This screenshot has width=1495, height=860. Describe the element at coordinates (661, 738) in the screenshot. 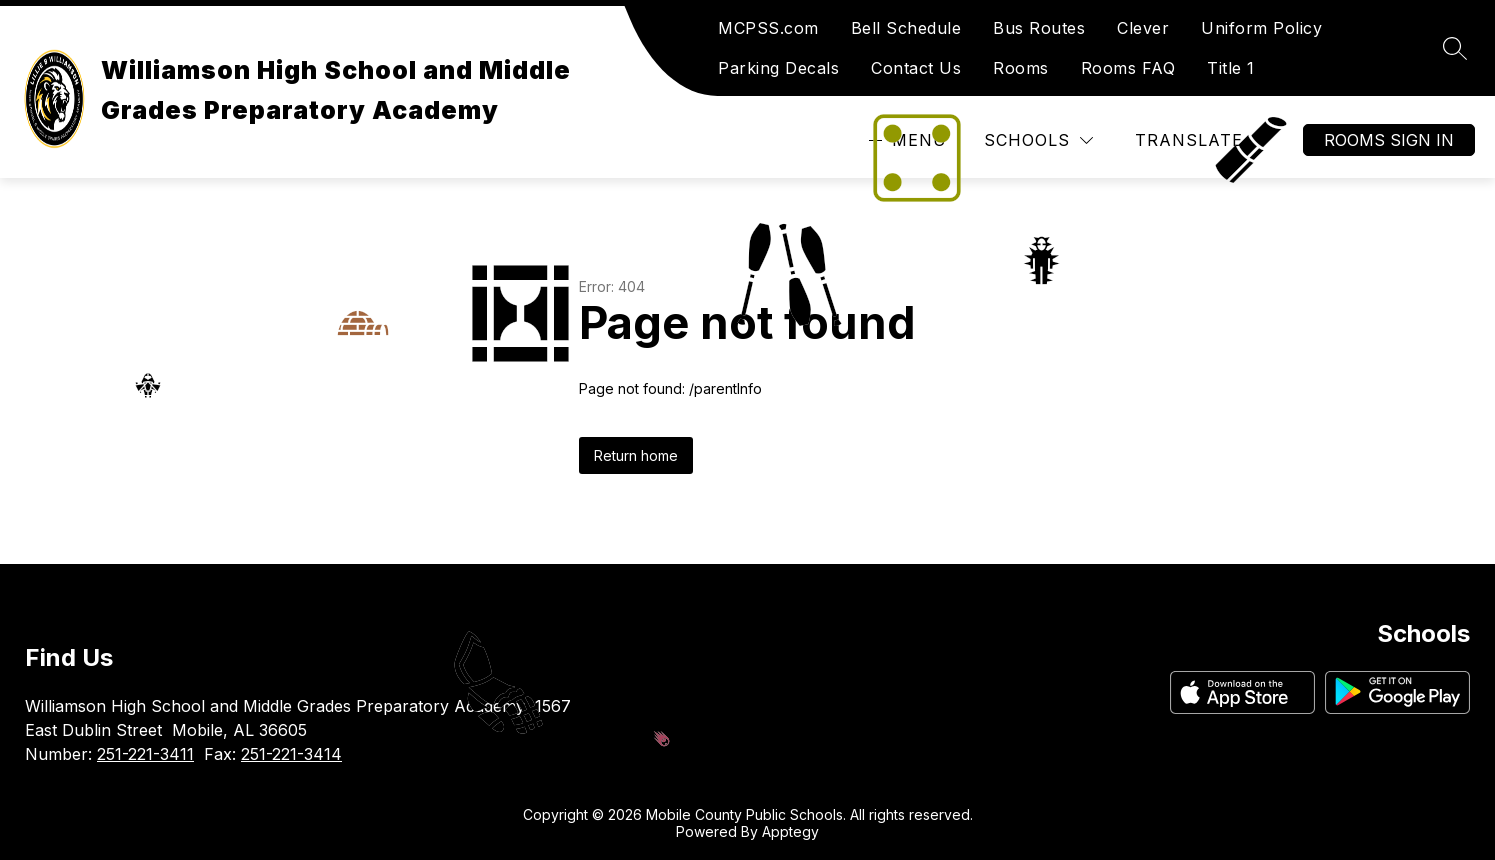

I see `indicates a falling or dropping game element` at that location.